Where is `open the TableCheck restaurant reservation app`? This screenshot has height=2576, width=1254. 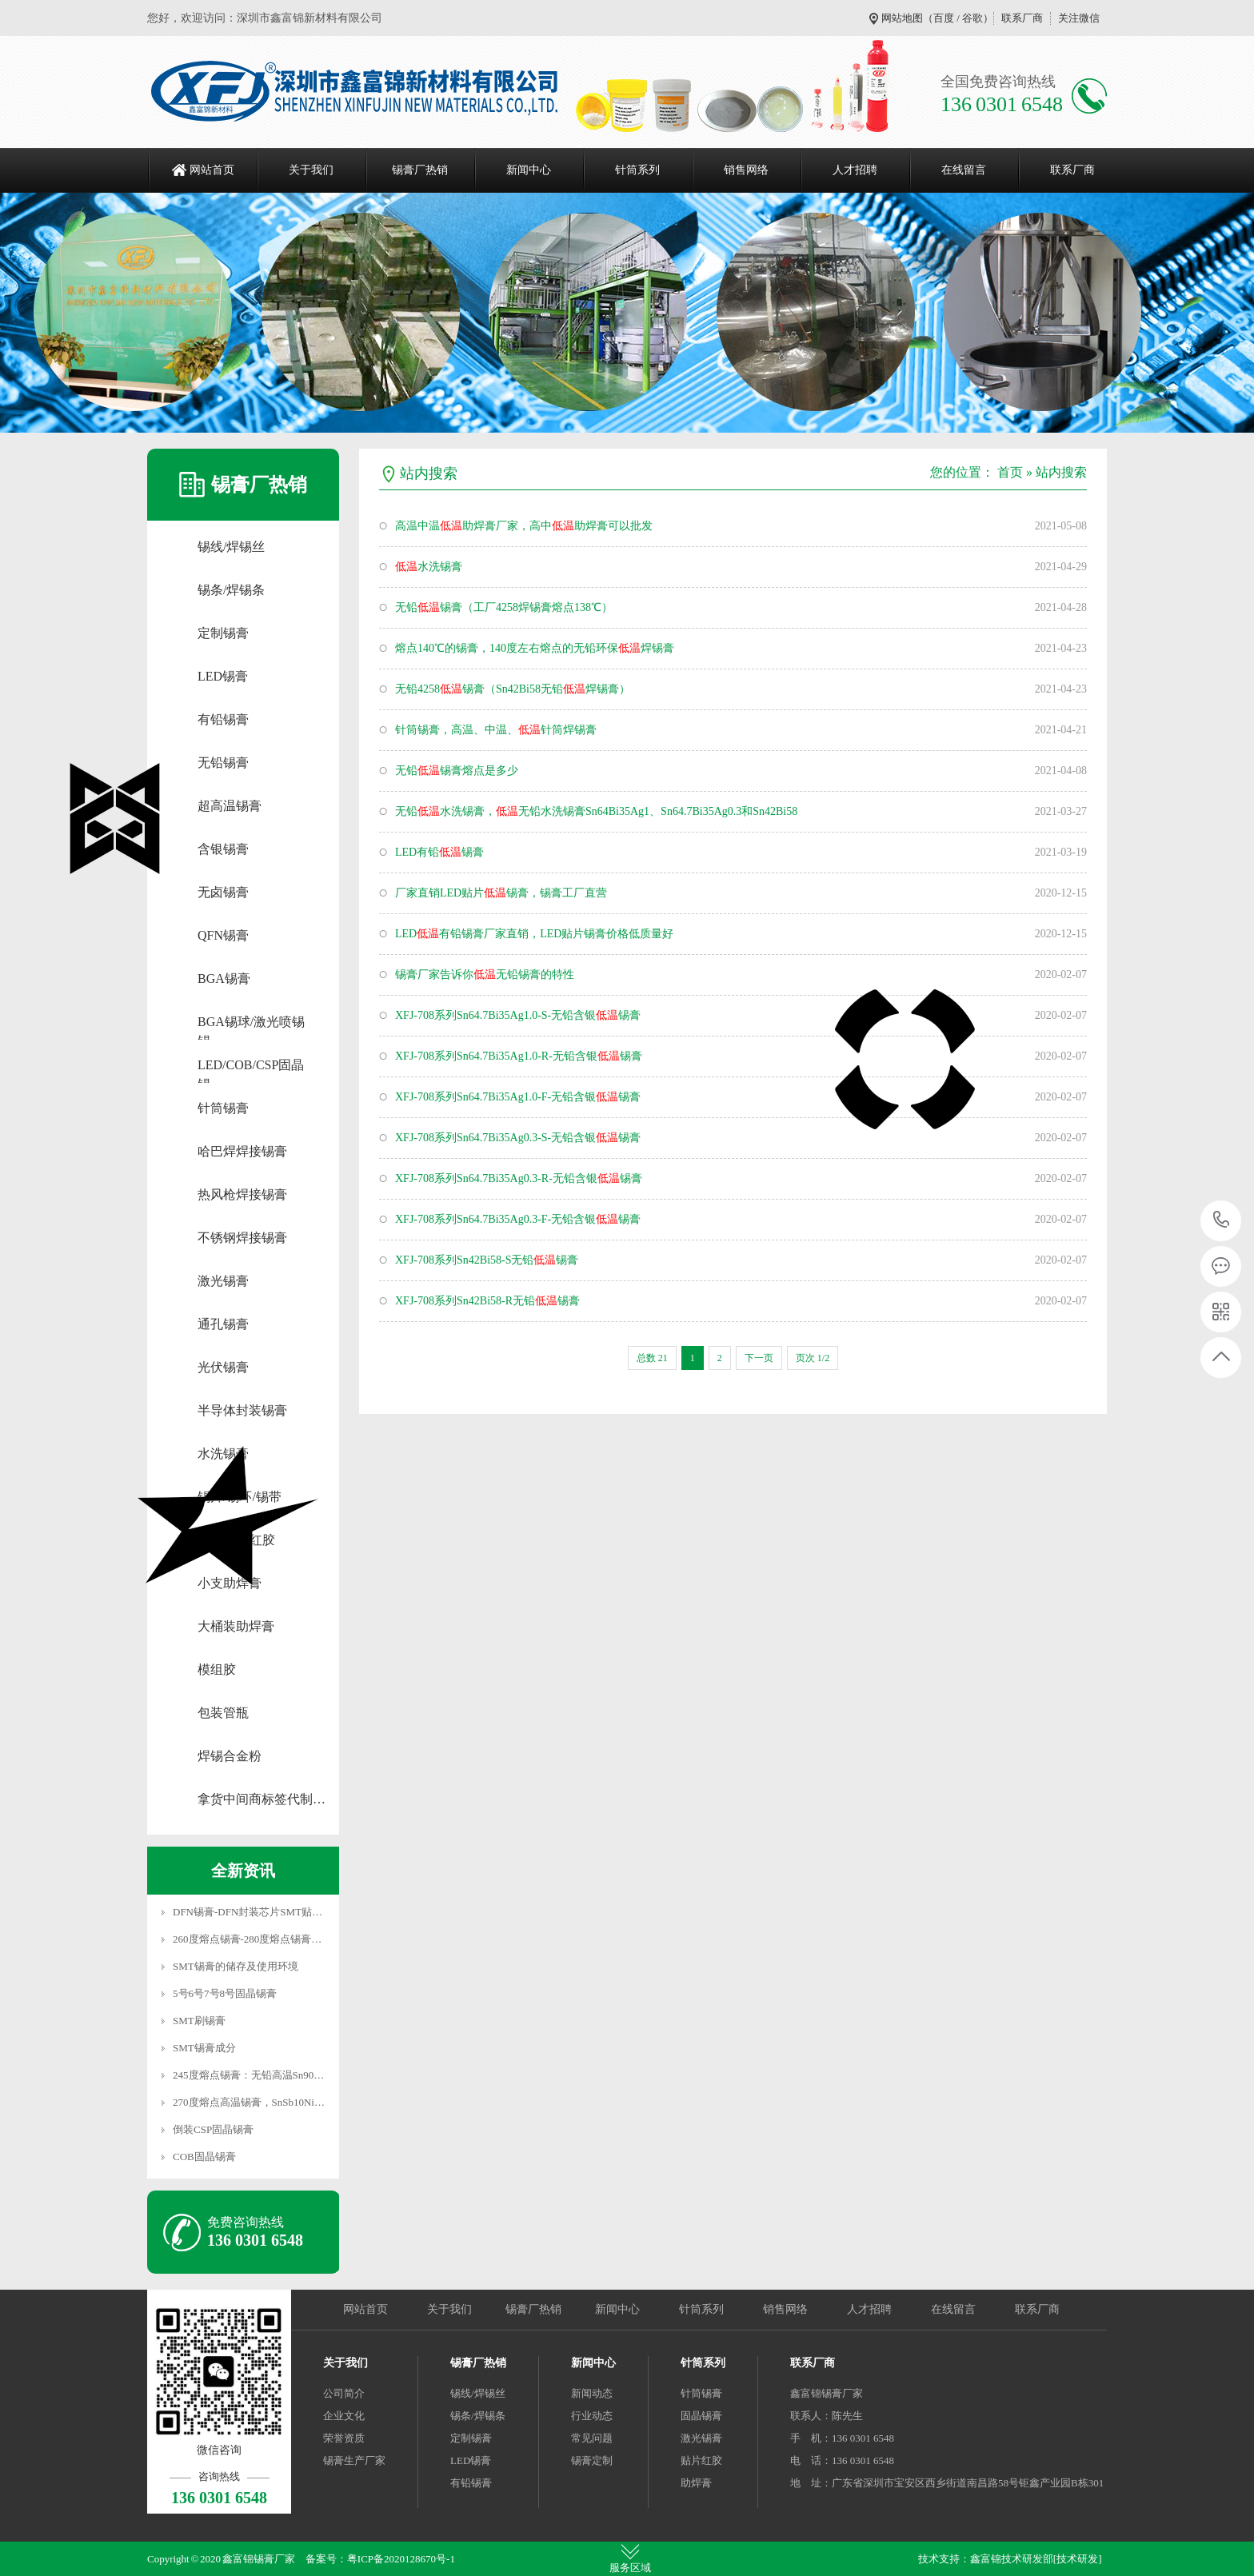 open the TableCheck restaurant reservation app is located at coordinates (905, 1059).